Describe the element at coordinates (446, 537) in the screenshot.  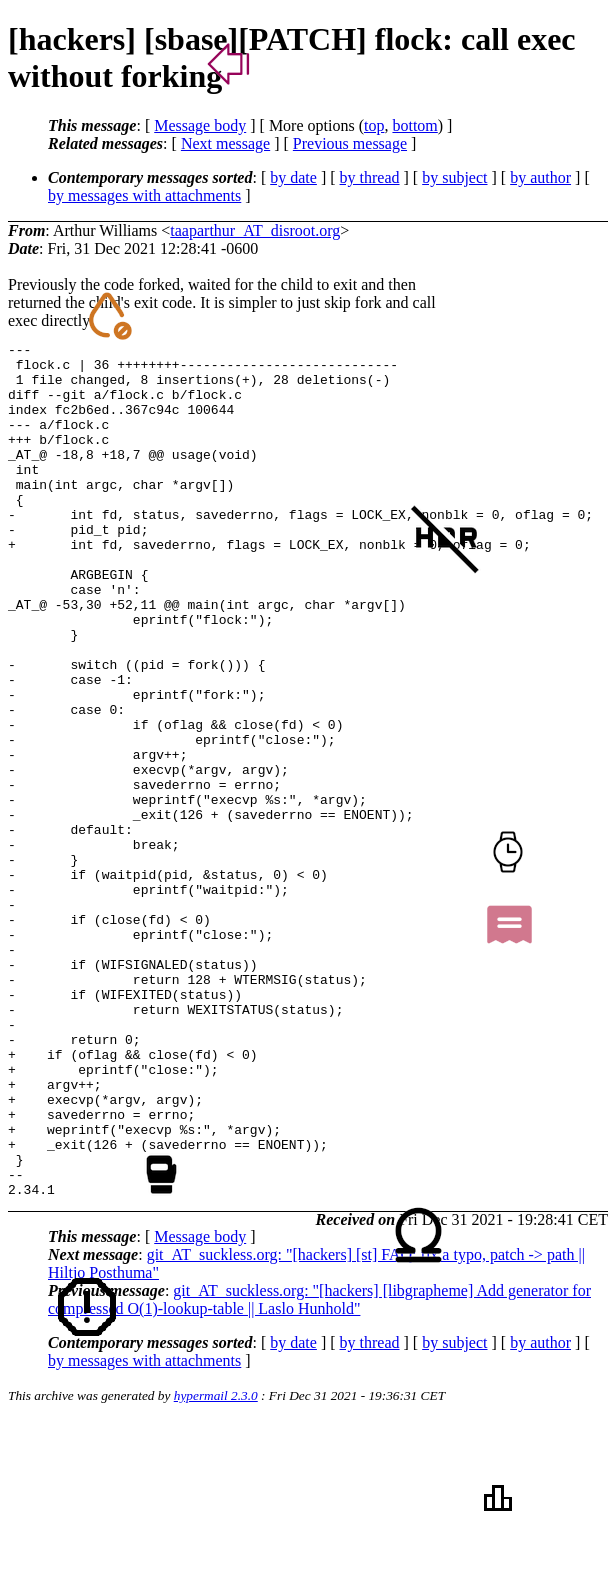
I see `disable HDR mode in camera settings` at that location.